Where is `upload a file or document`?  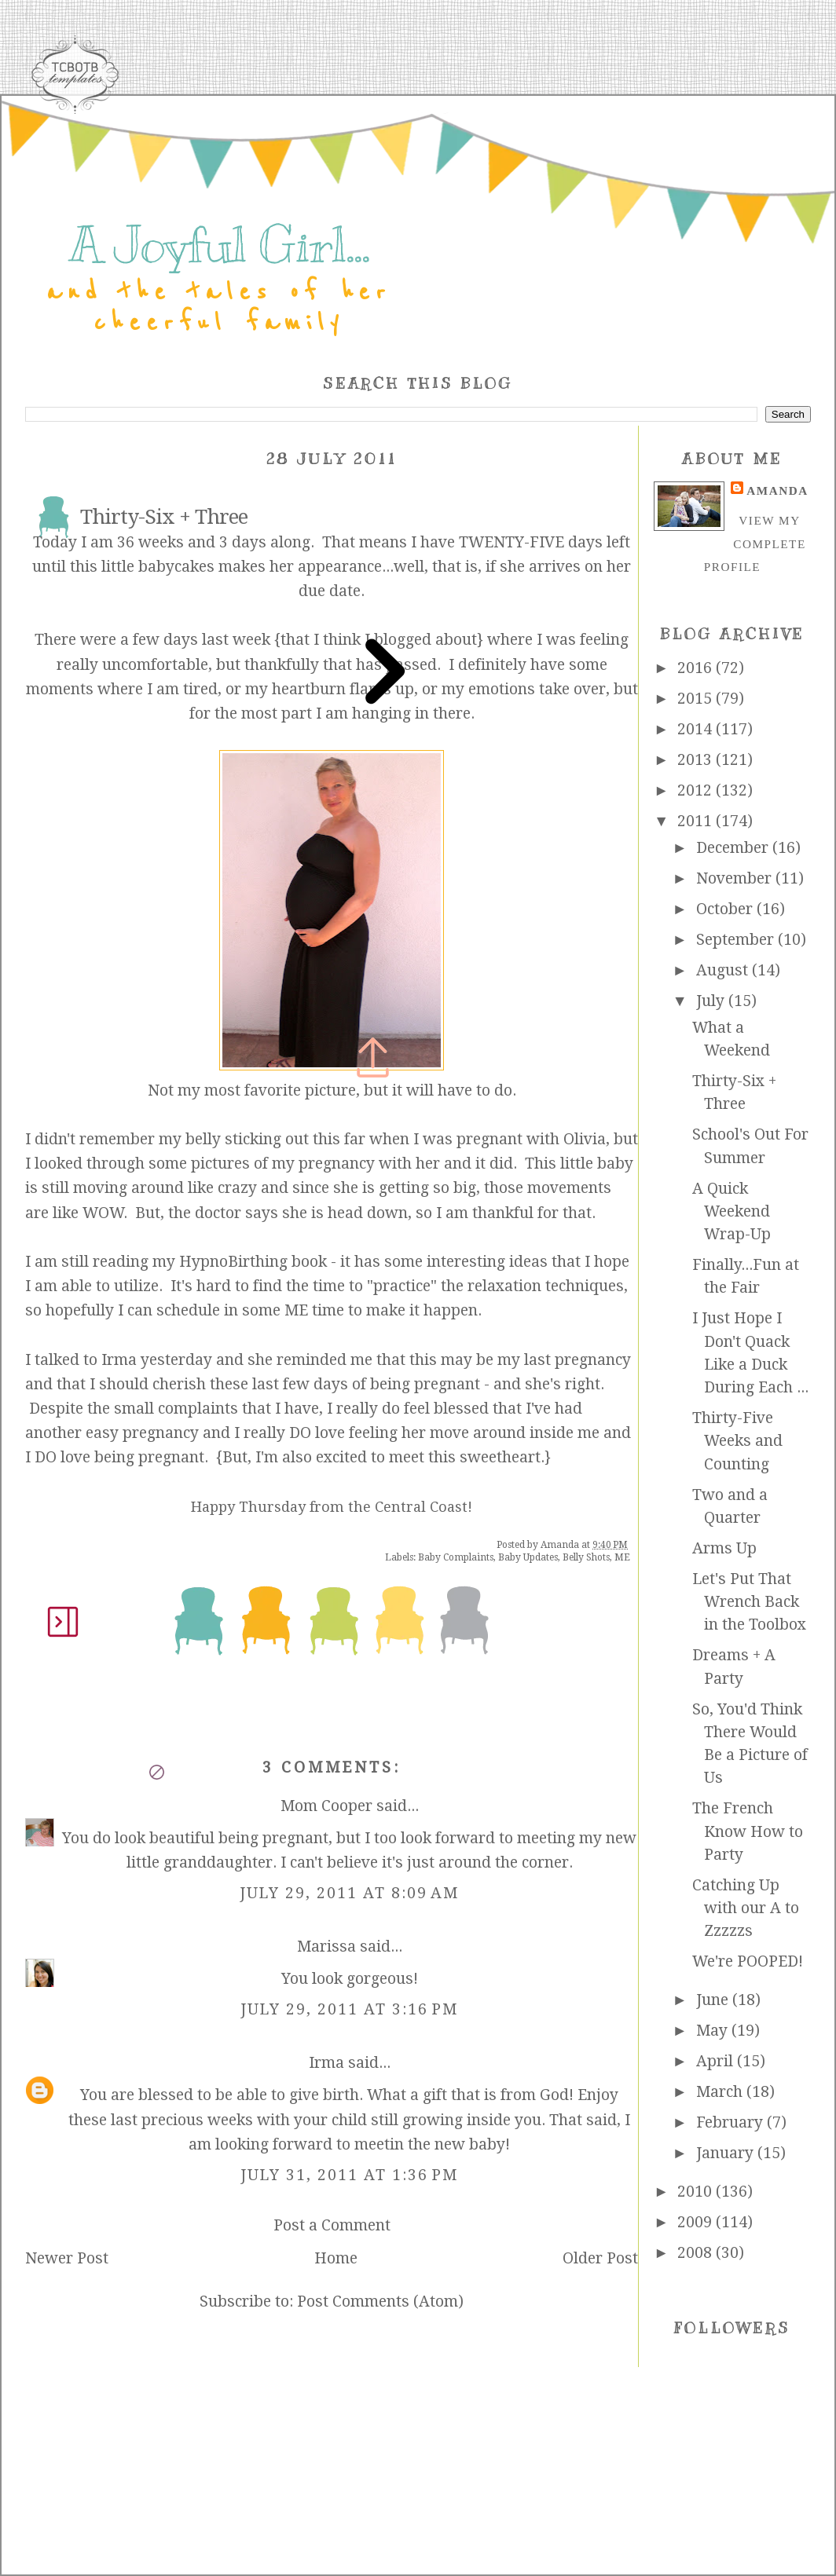
upload a file or document is located at coordinates (372, 1057).